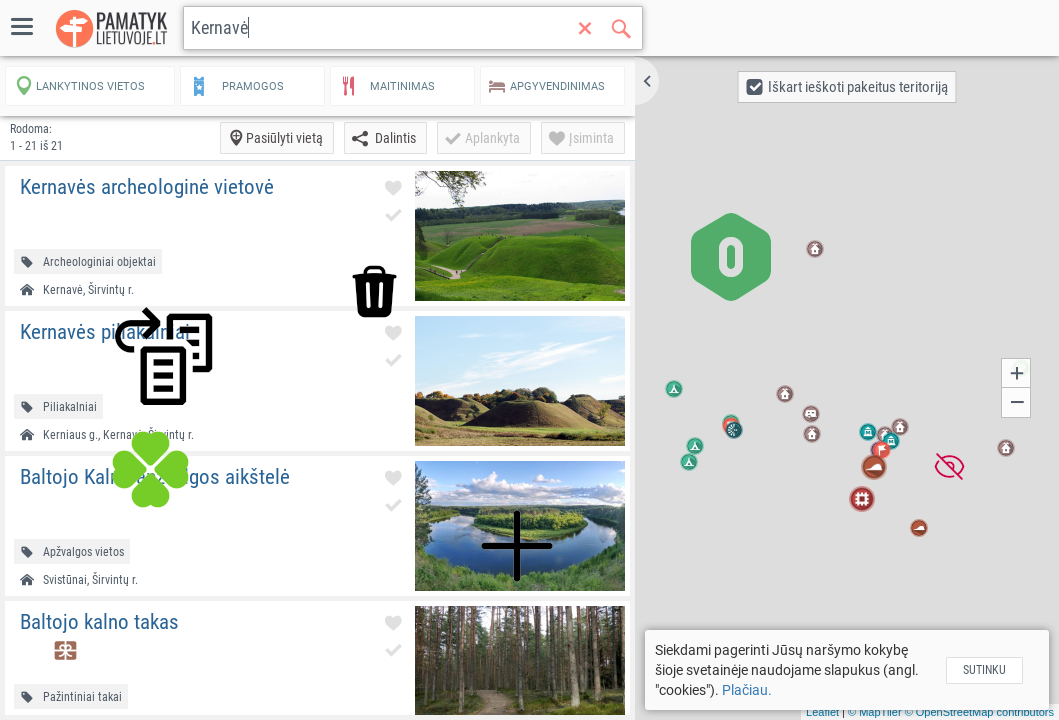  I want to click on view or redeem a gift, so click(65, 650).